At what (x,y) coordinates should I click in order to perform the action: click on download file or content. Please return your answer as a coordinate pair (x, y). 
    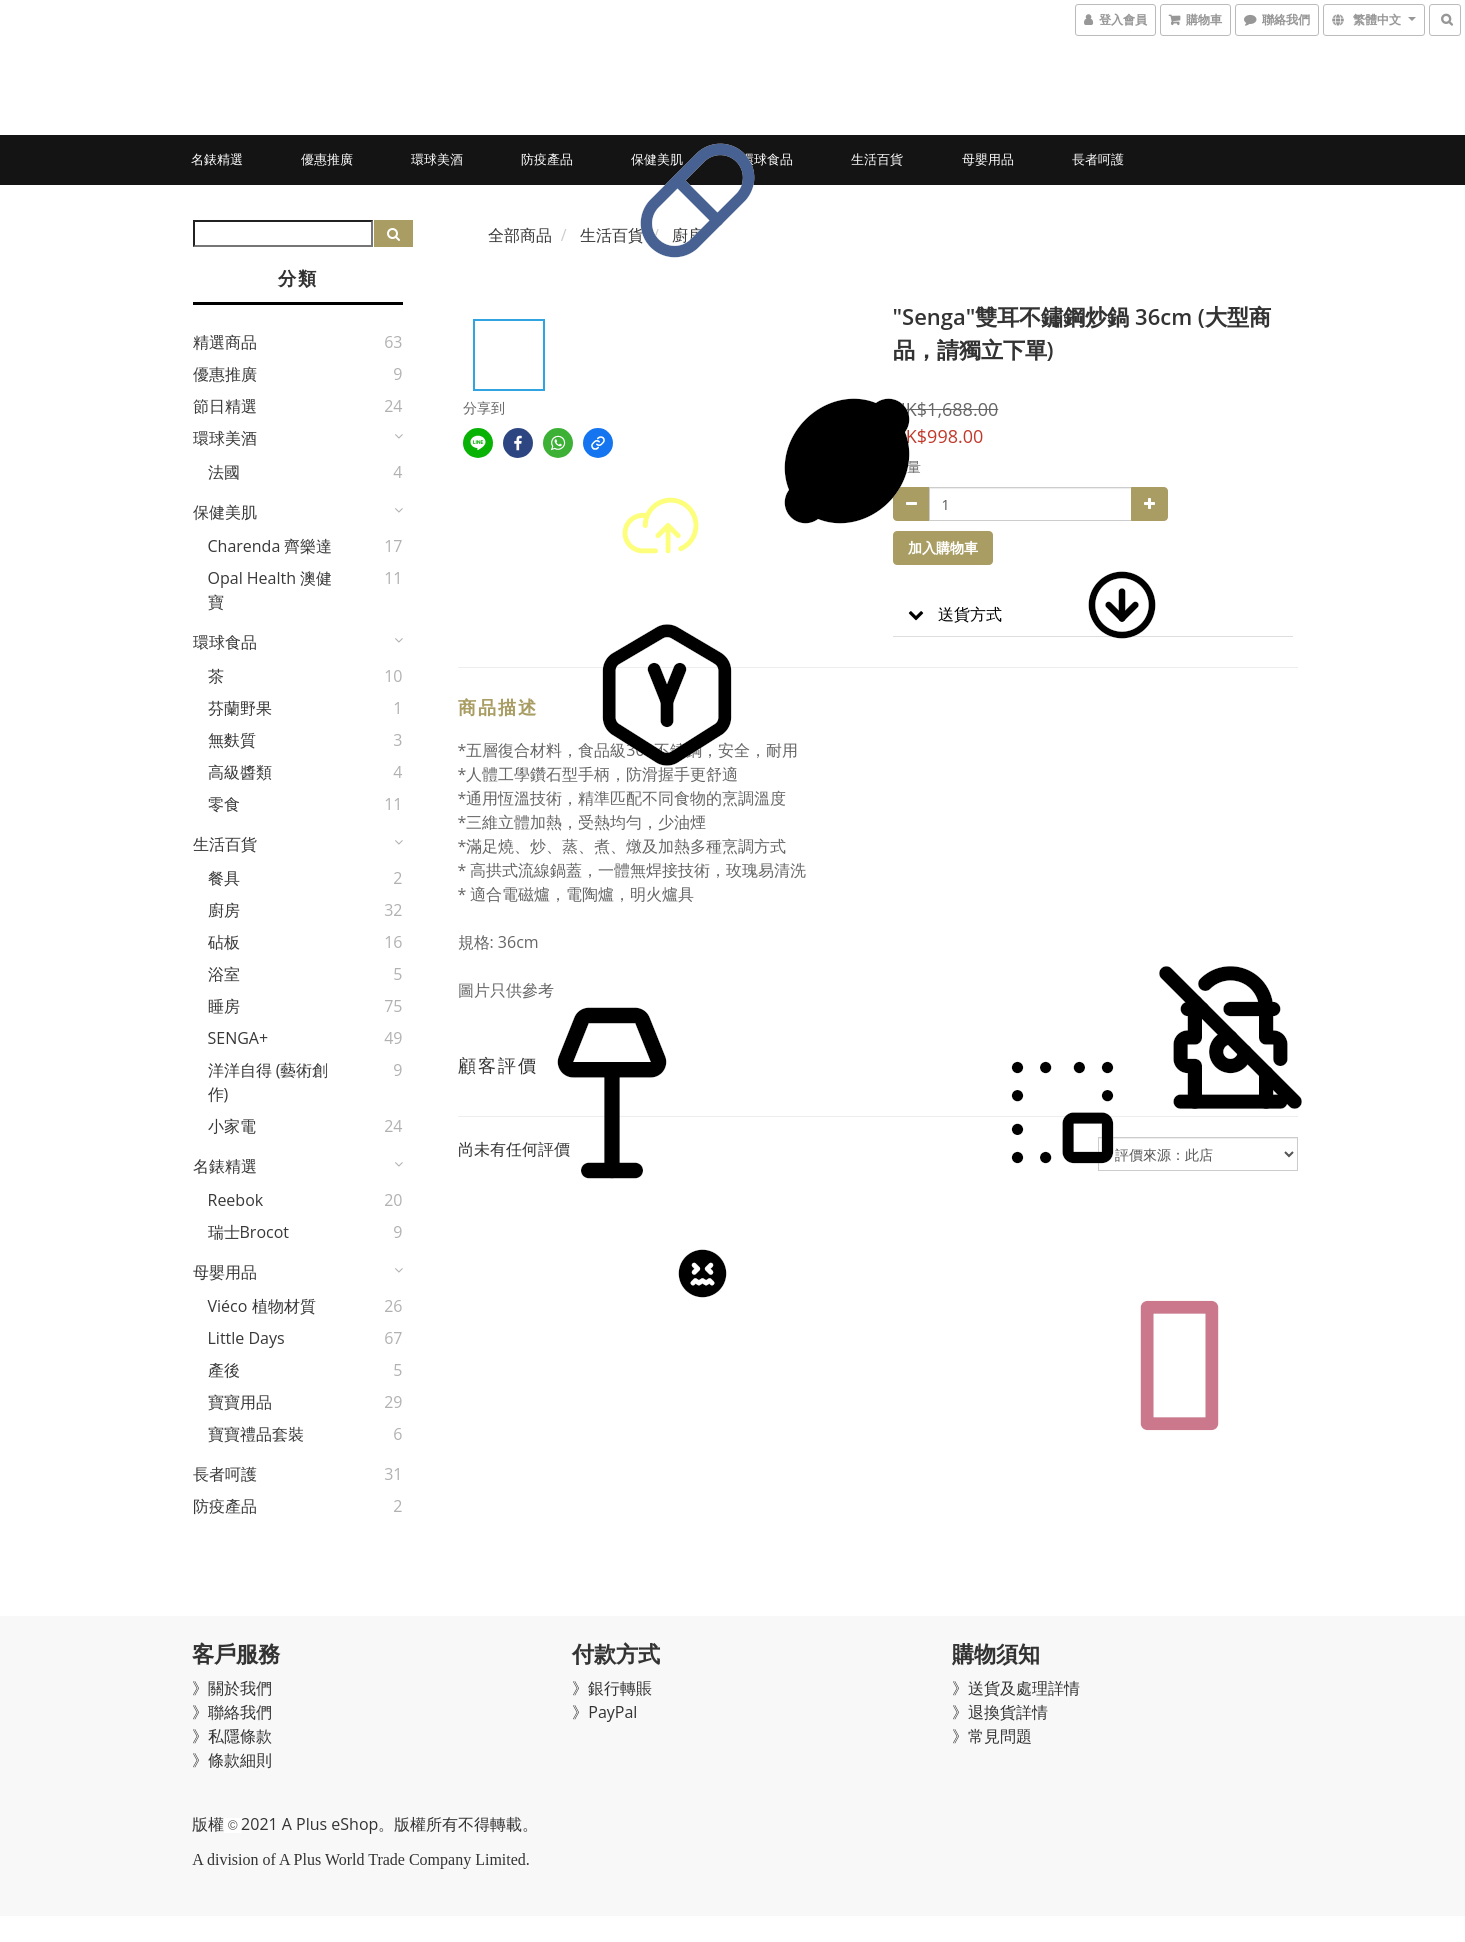
    Looking at the image, I should click on (1122, 605).